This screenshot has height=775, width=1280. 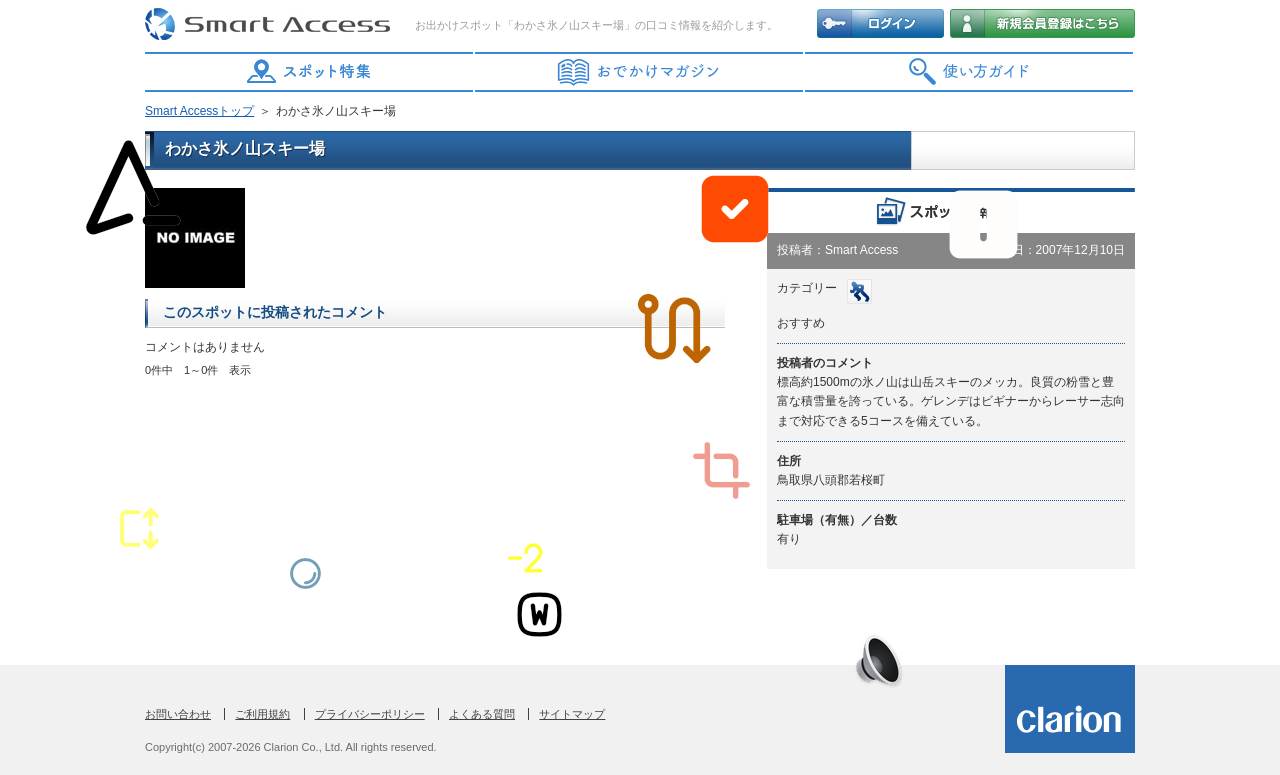 I want to click on apply inner shadow effect to bottom-right corner, so click(x=305, y=573).